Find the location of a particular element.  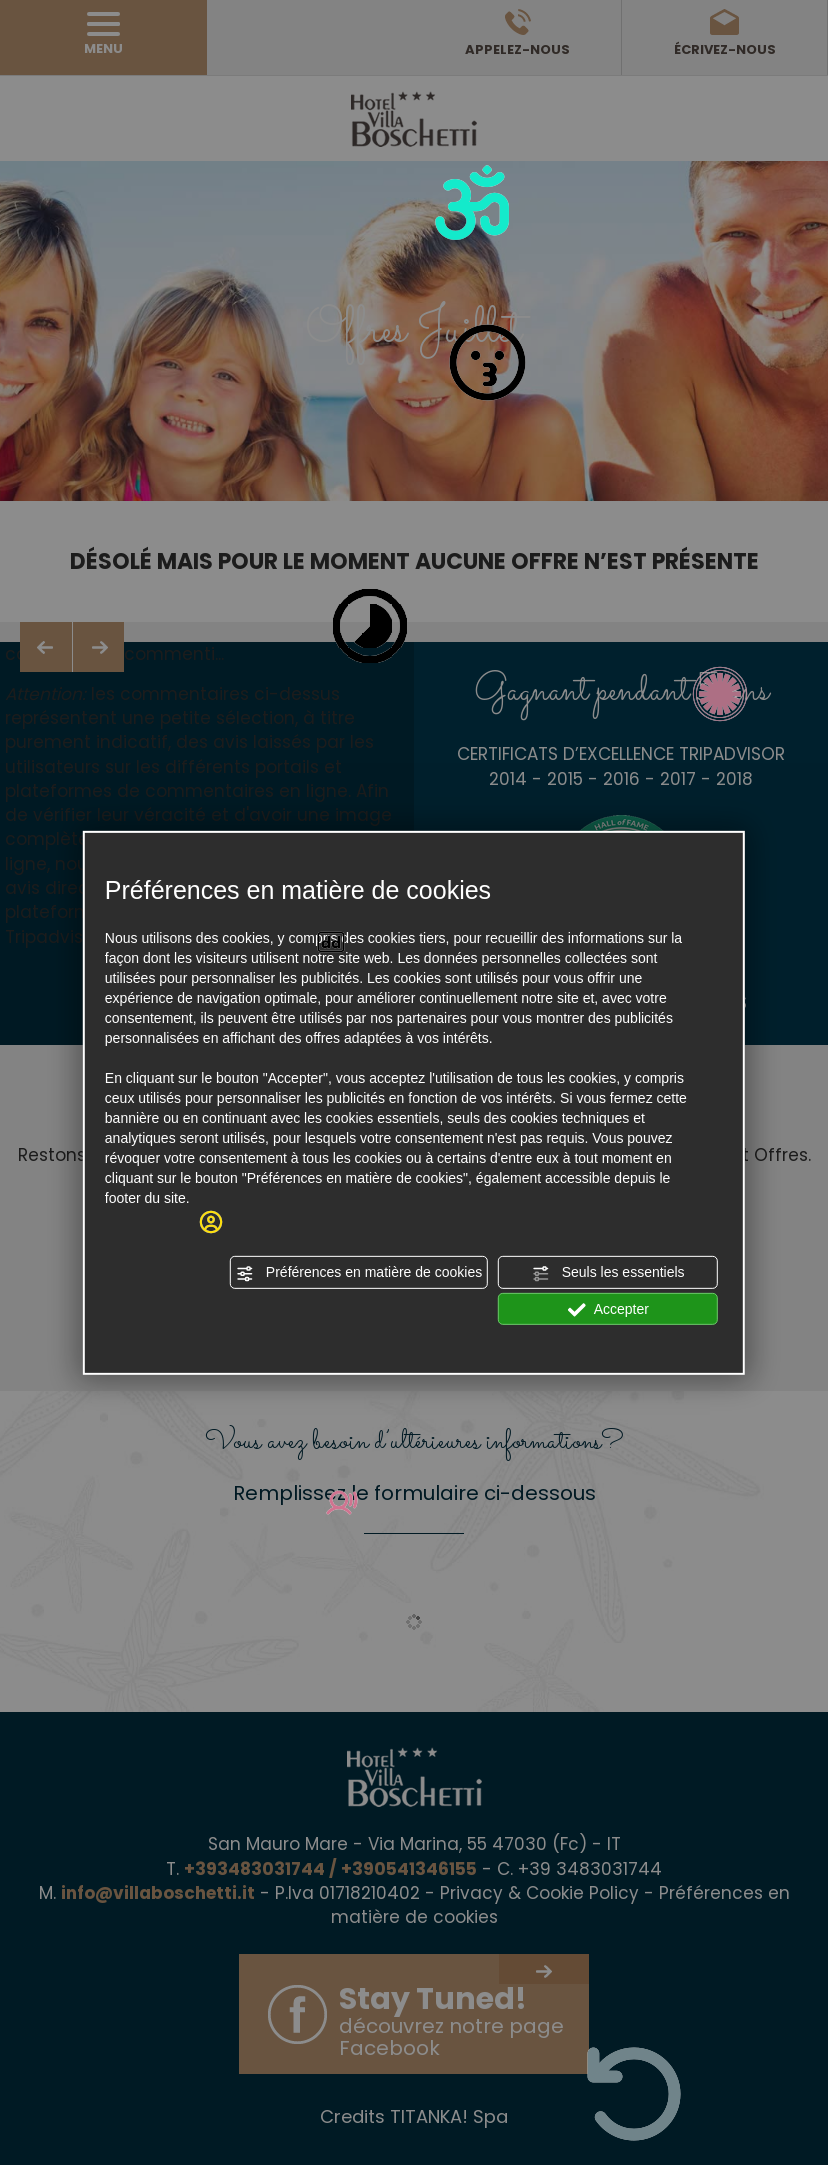

enable timelapse recording mode is located at coordinates (370, 626).